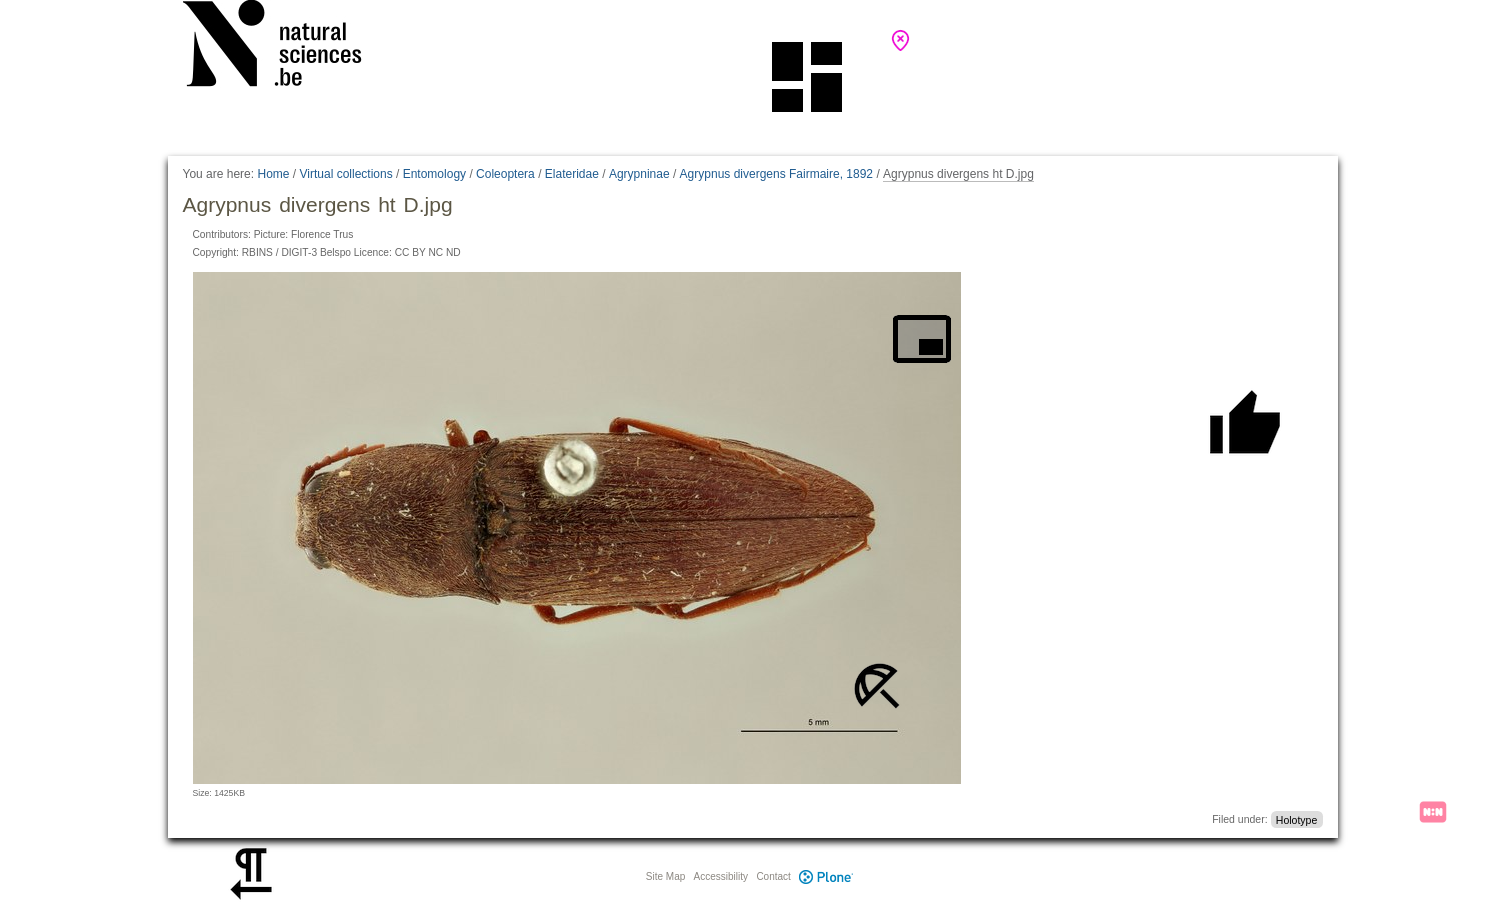  Describe the element at coordinates (1433, 812) in the screenshot. I see `indicates a many-to-many database relationship` at that location.